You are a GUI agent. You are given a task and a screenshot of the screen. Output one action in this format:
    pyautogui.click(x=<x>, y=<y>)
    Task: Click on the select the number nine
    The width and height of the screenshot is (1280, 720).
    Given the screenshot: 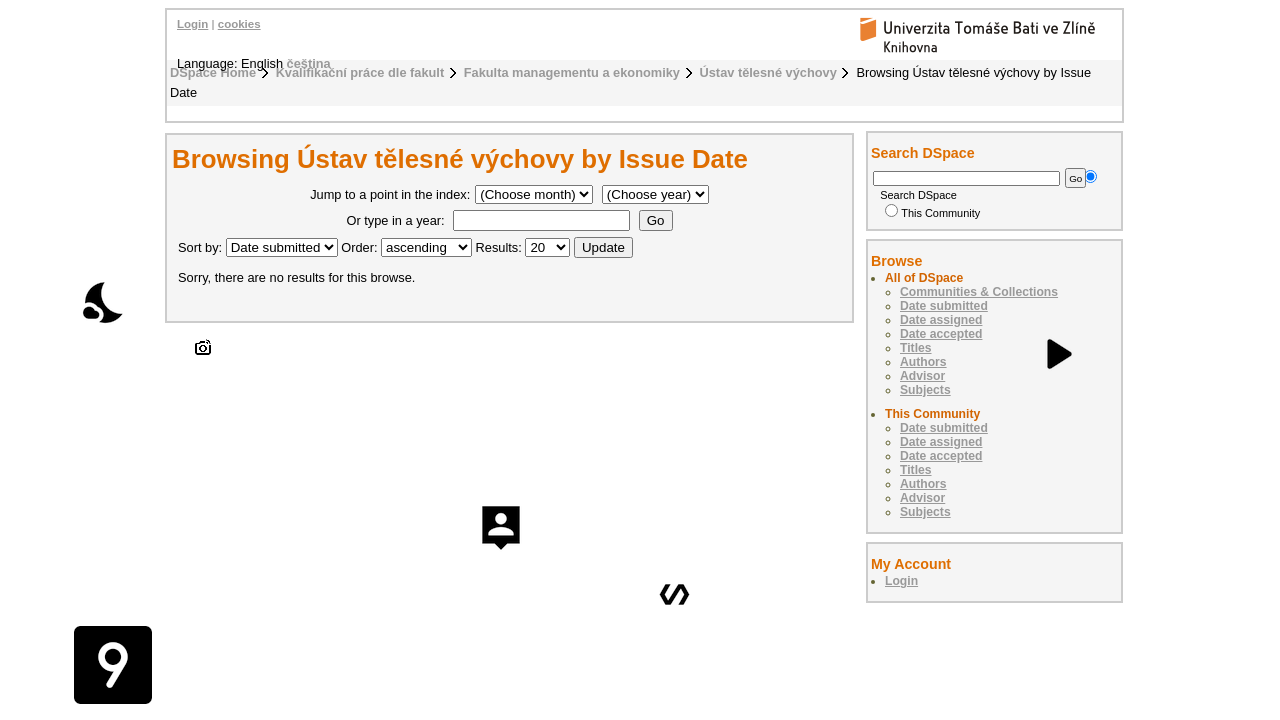 What is the action you would take?
    pyautogui.click(x=113, y=665)
    